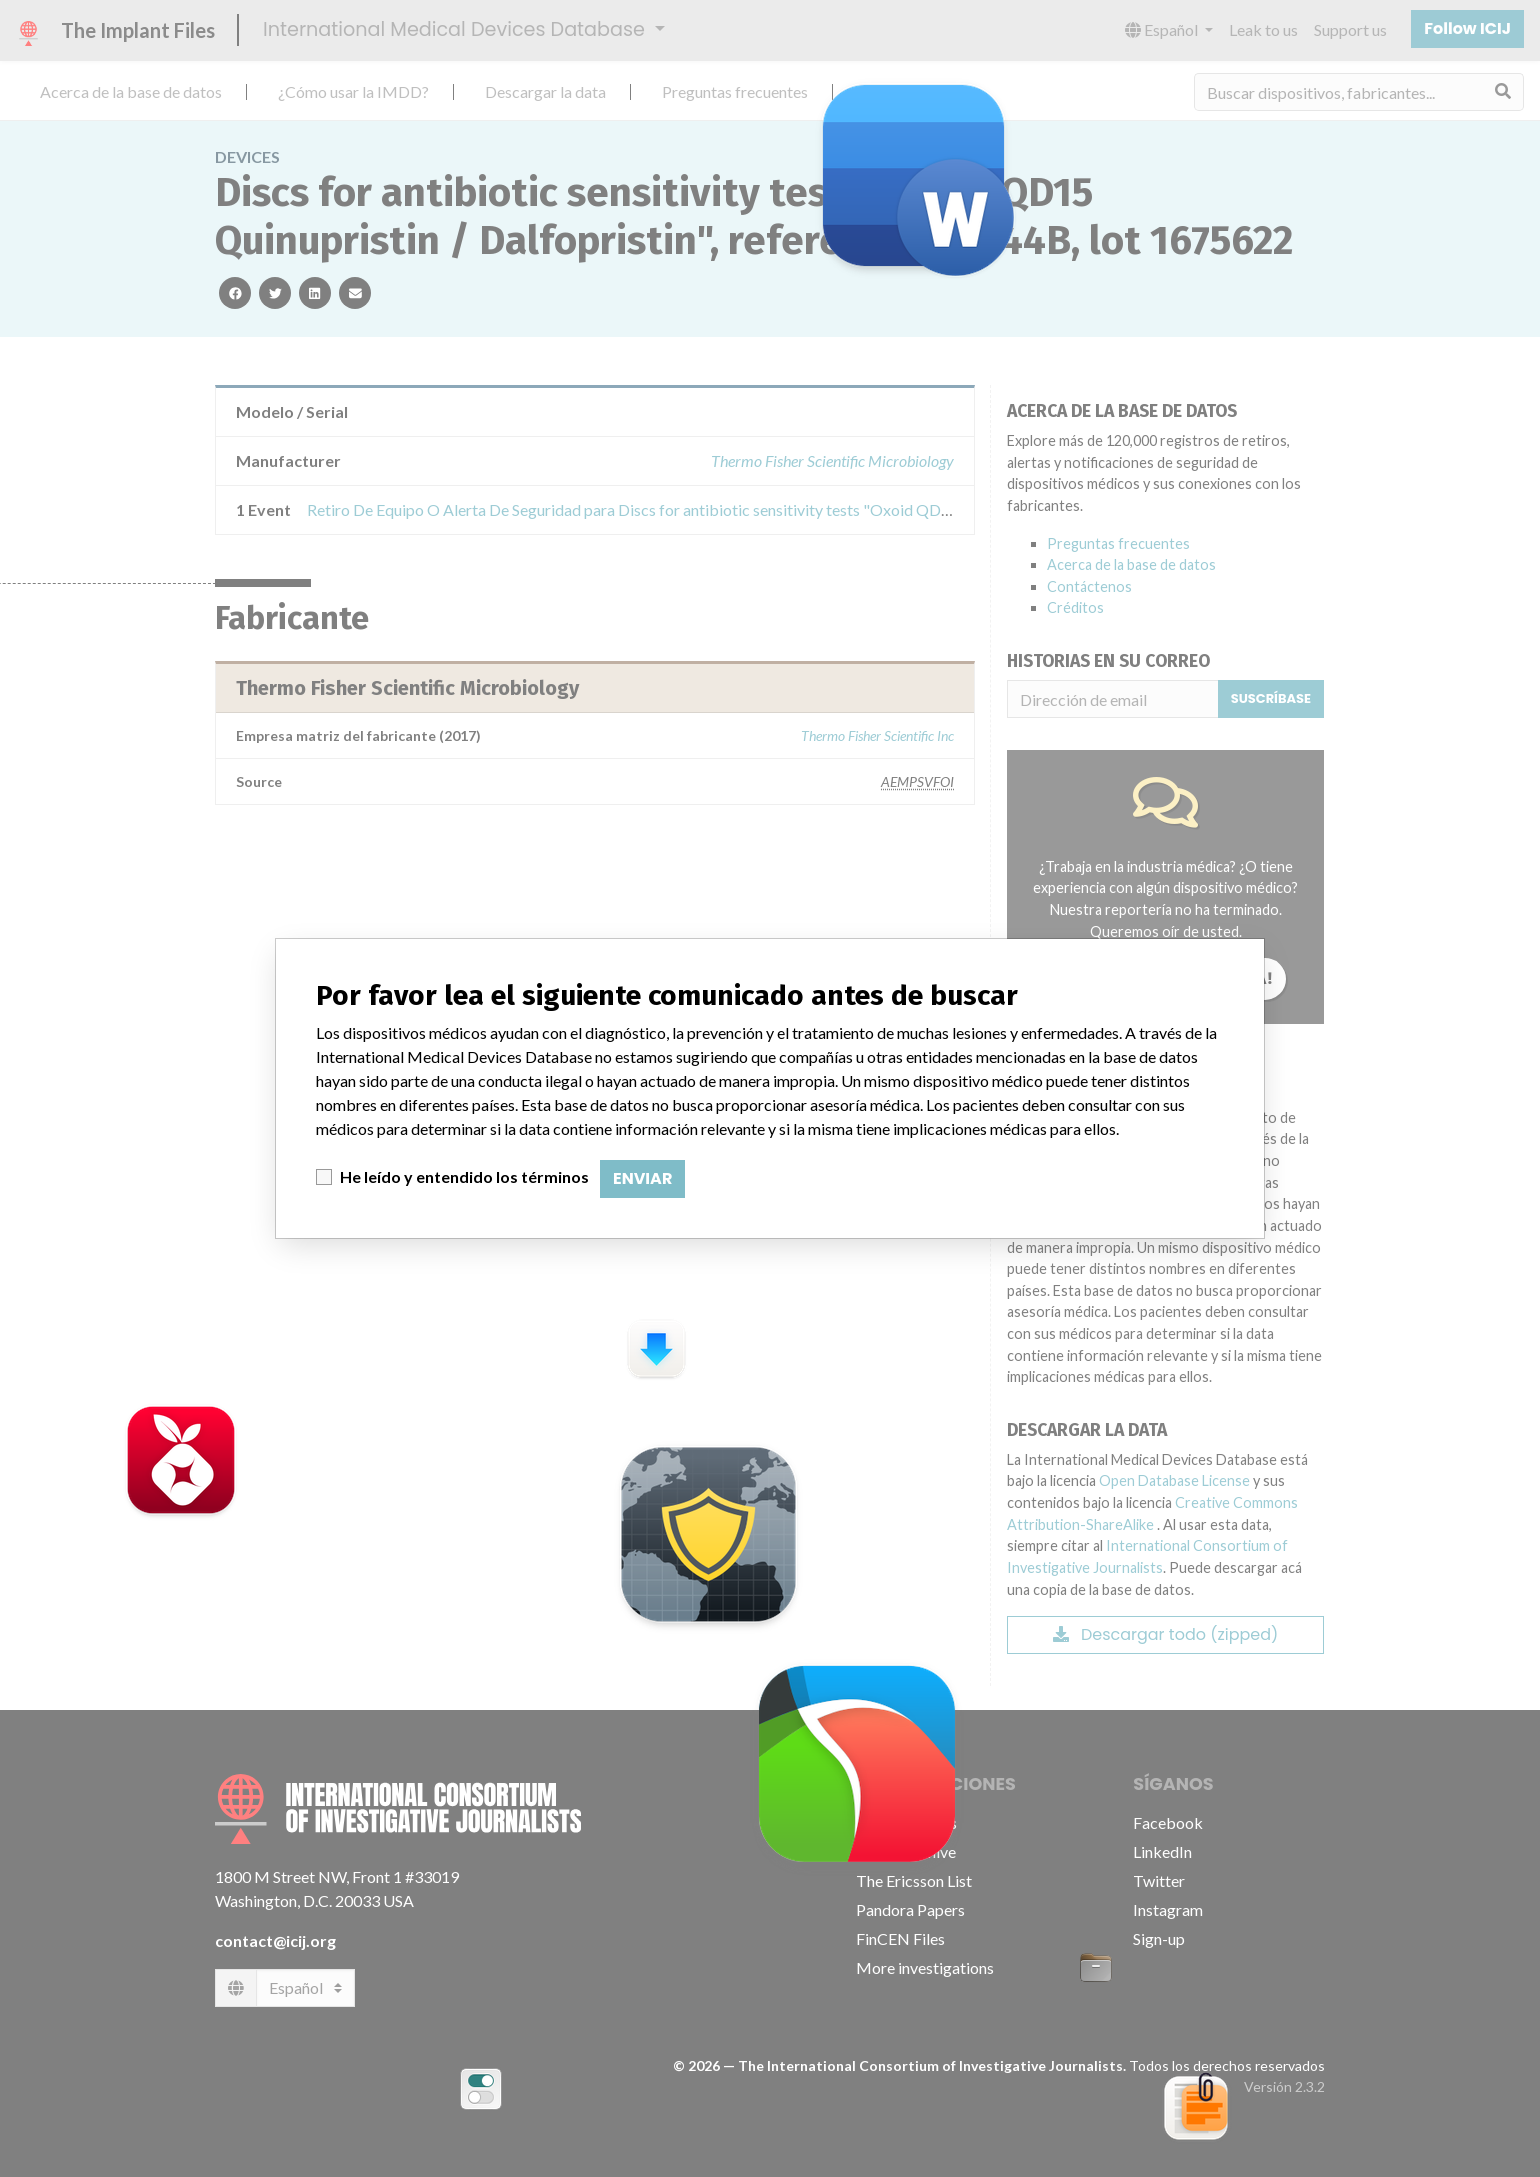  What do you see at coordinates (481, 2089) in the screenshot?
I see `open system tweaks or settings customization` at bounding box center [481, 2089].